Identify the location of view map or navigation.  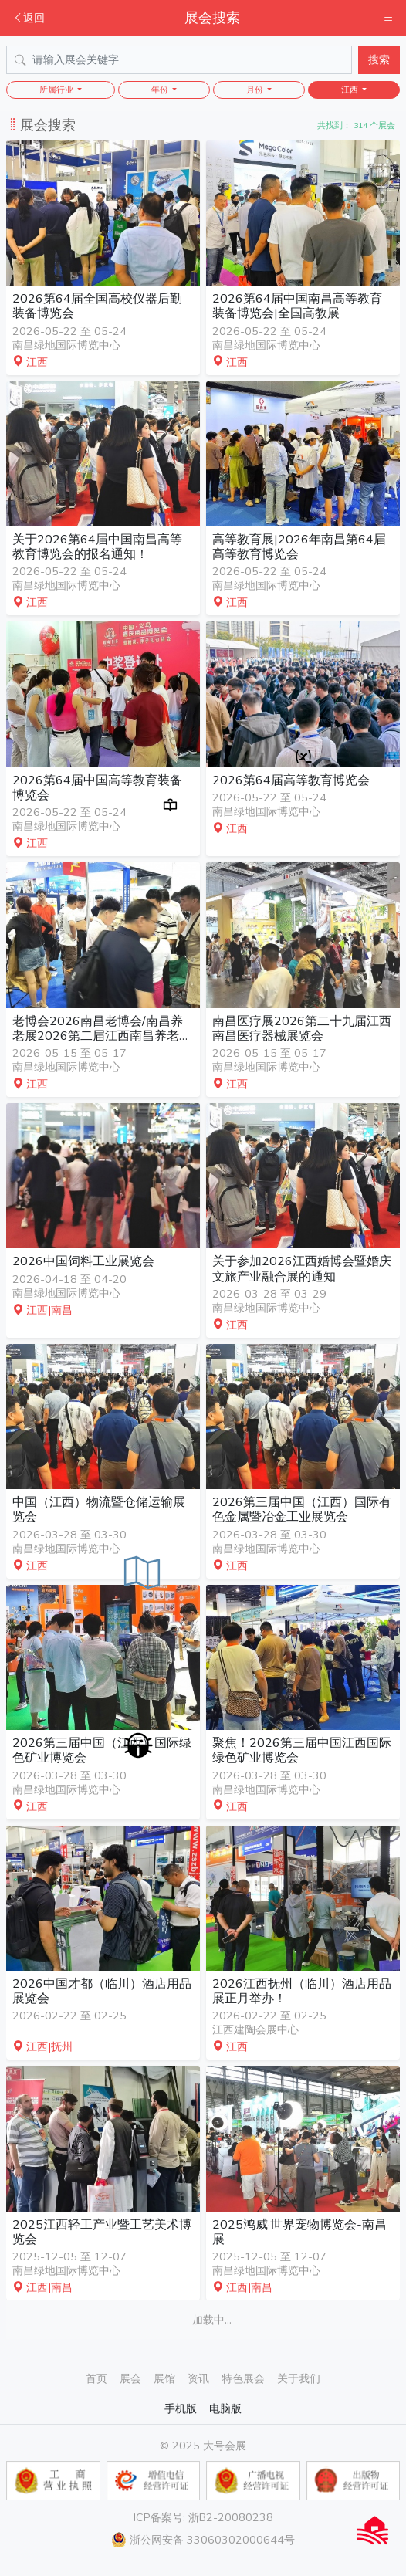
(142, 1572).